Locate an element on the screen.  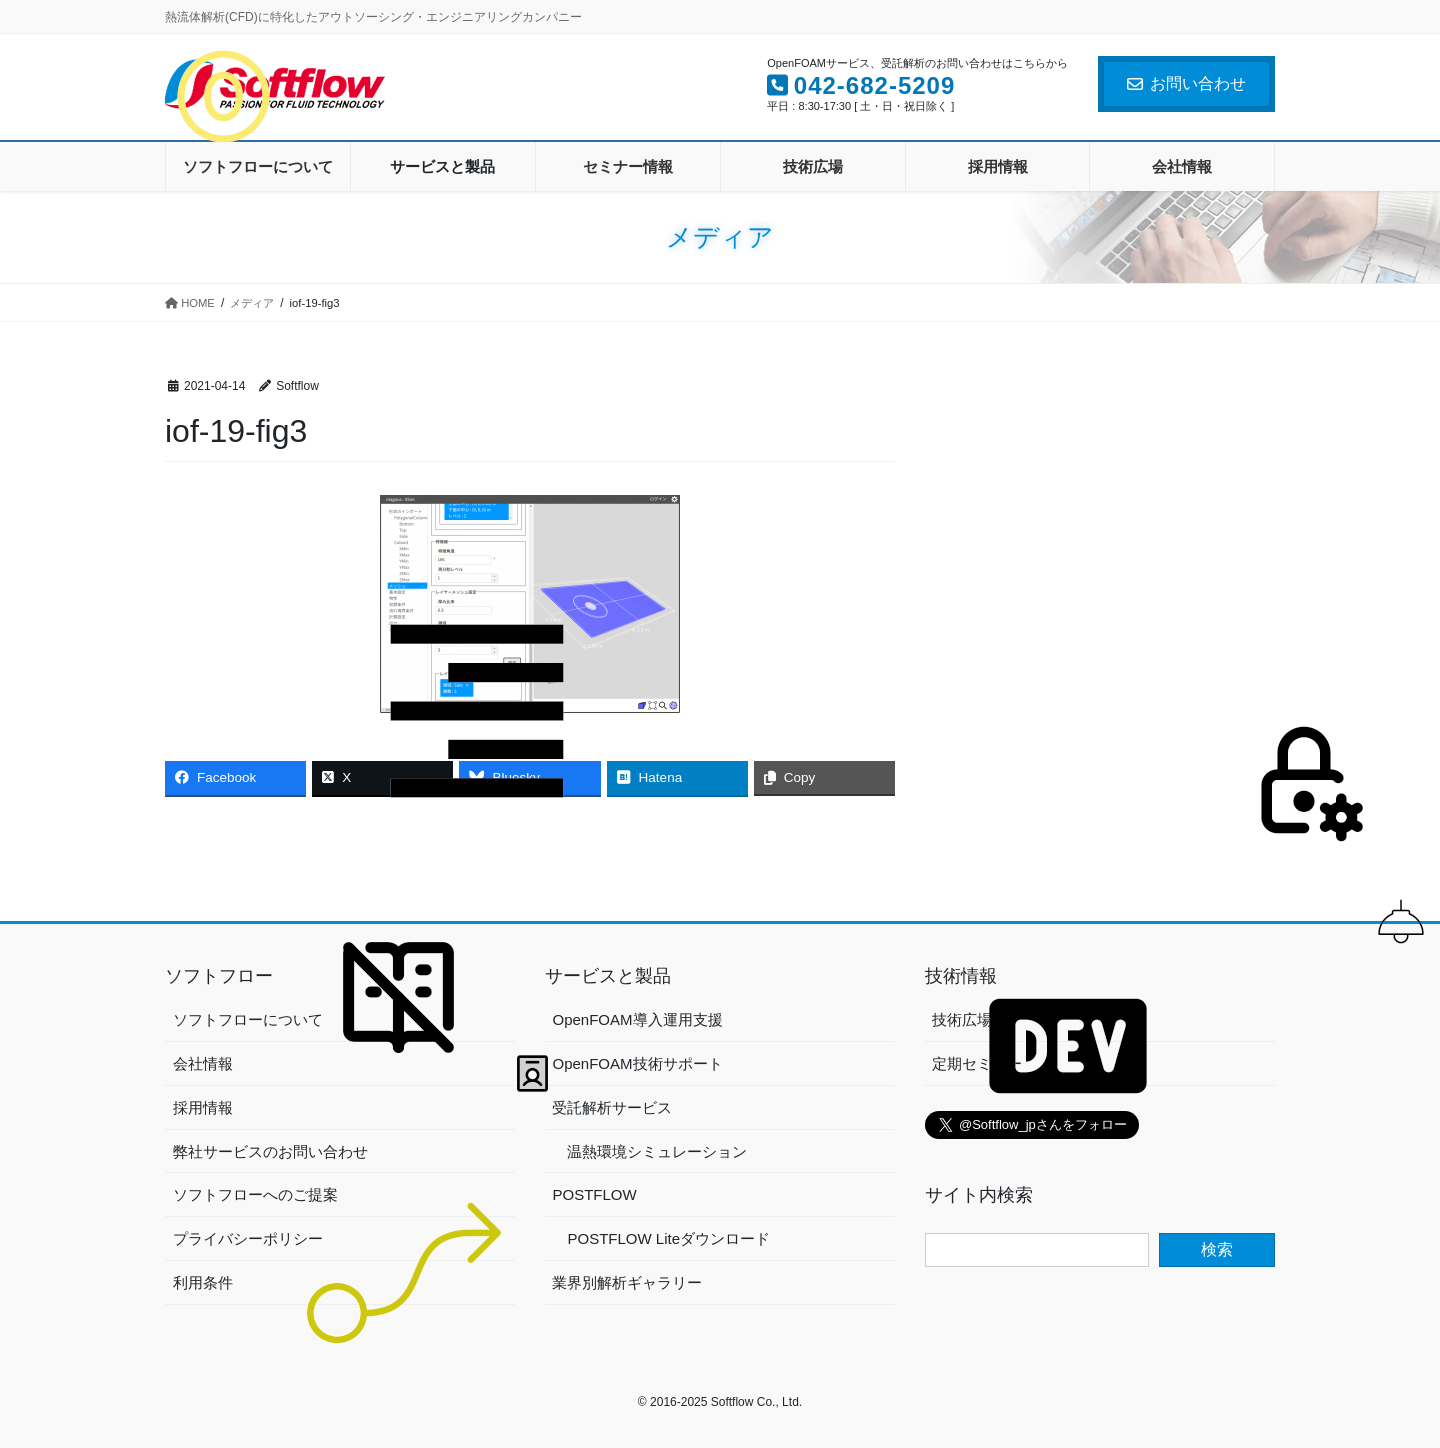
disable vocabulary or dictionary feature is located at coordinates (398, 997).